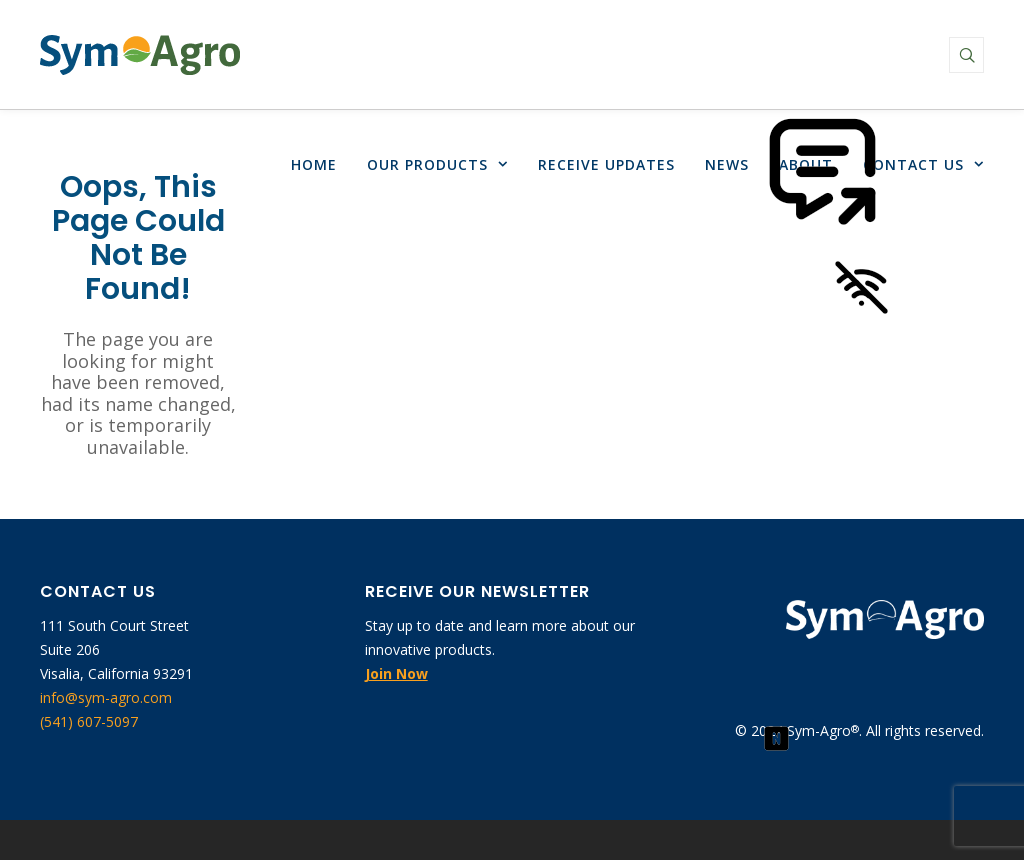 The width and height of the screenshot is (1024, 860). Describe the element at coordinates (776, 738) in the screenshot. I see `indicates an item starting with the letter N` at that location.